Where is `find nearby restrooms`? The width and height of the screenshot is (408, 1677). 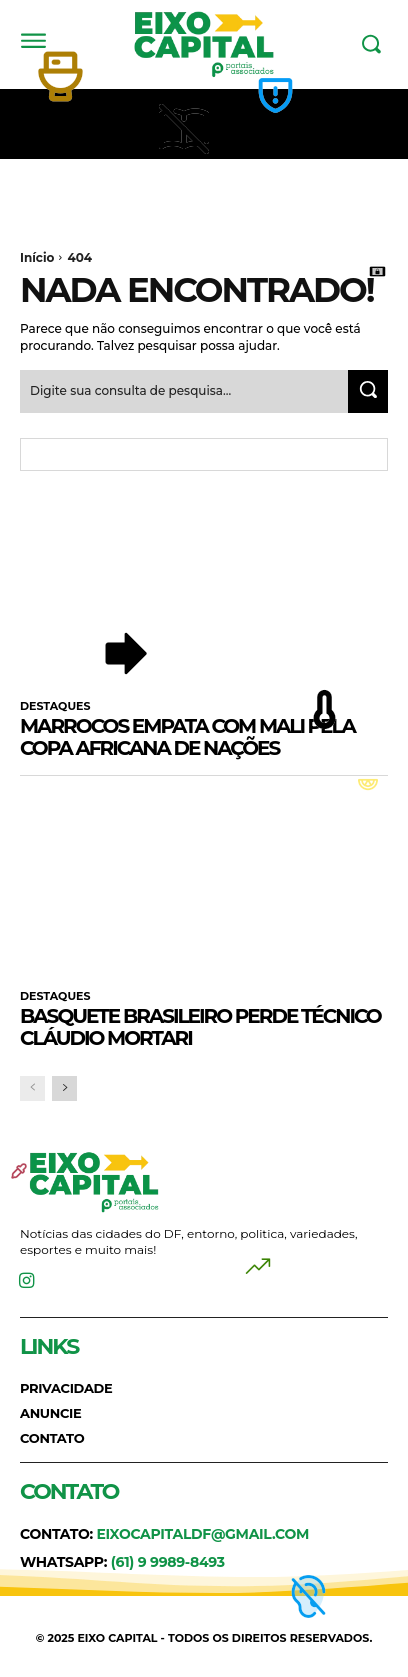 find nearby restrooms is located at coordinates (60, 75).